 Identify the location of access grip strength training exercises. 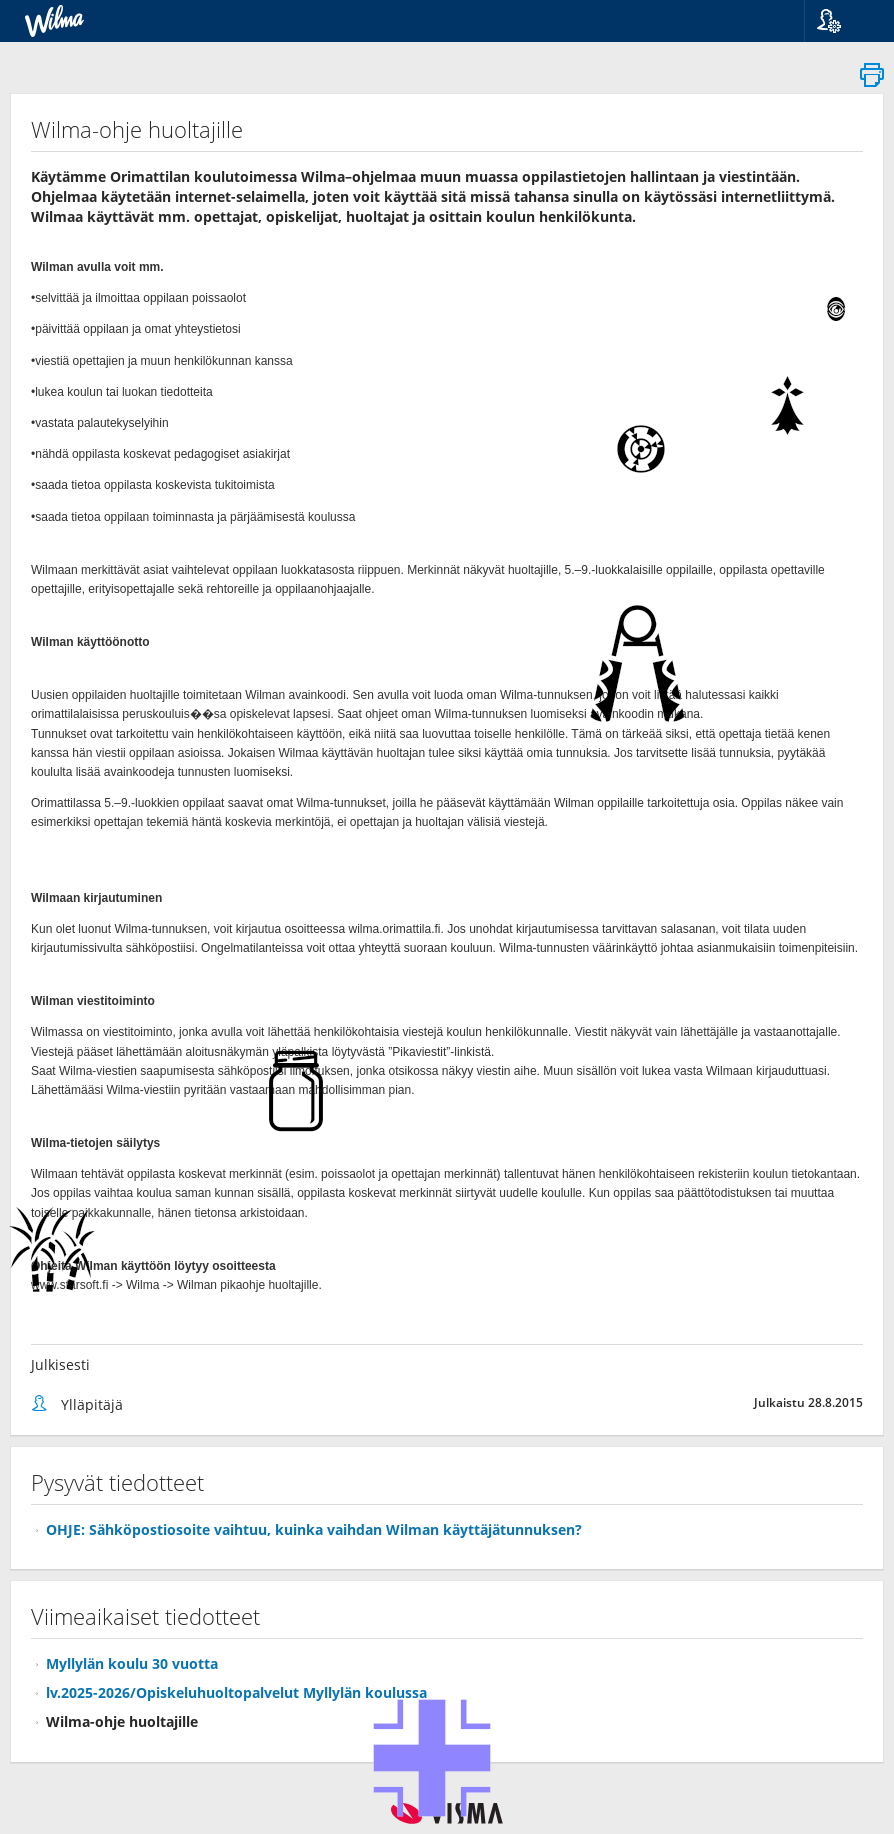
(637, 663).